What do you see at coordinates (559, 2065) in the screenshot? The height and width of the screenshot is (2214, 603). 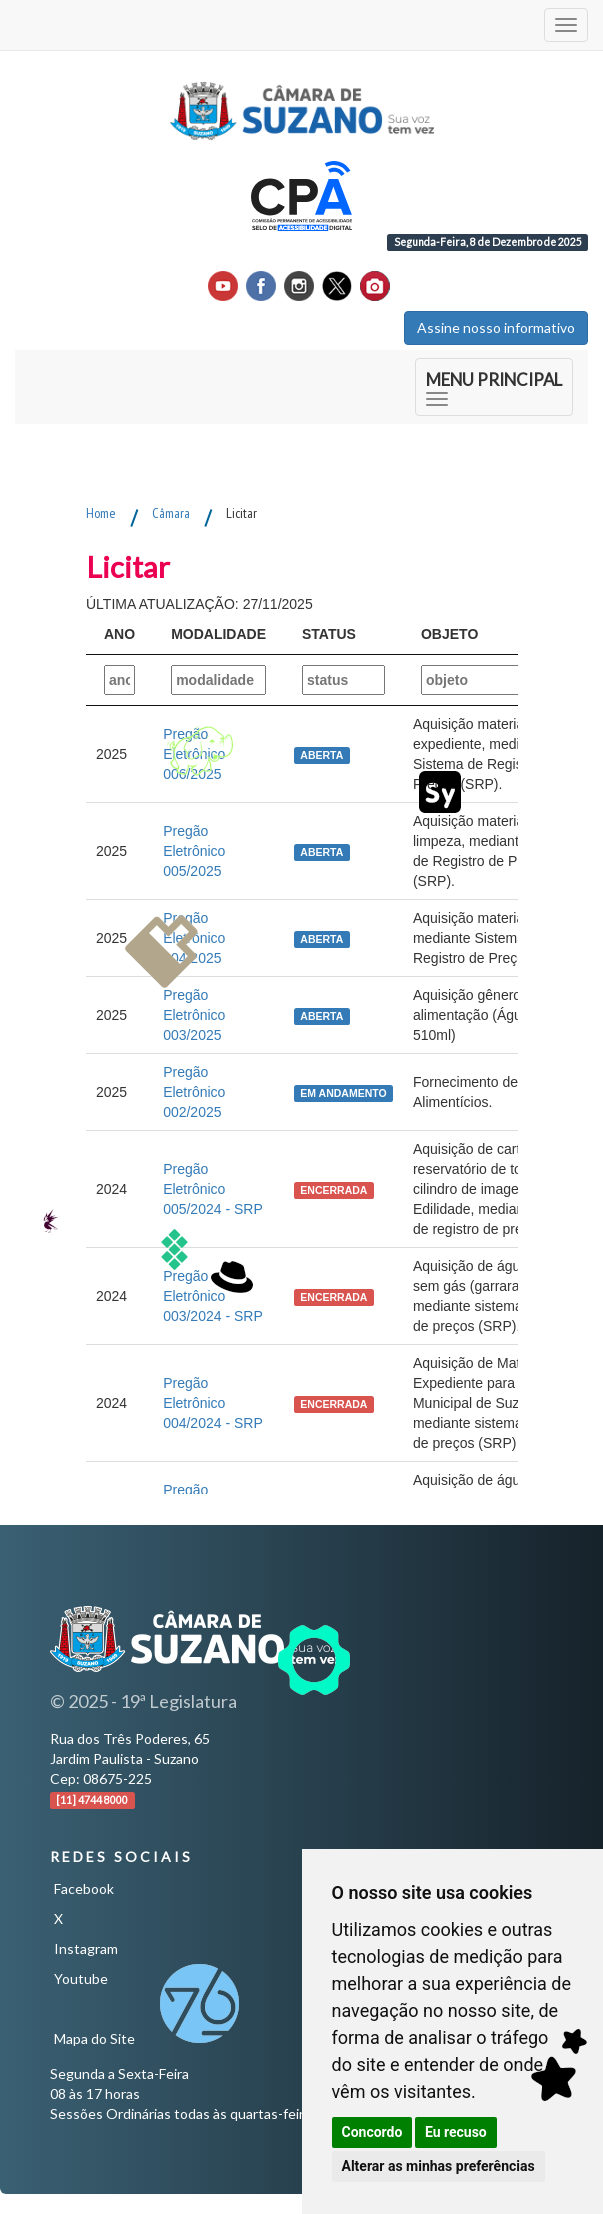 I see `open Anki flashcard application` at bounding box center [559, 2065].